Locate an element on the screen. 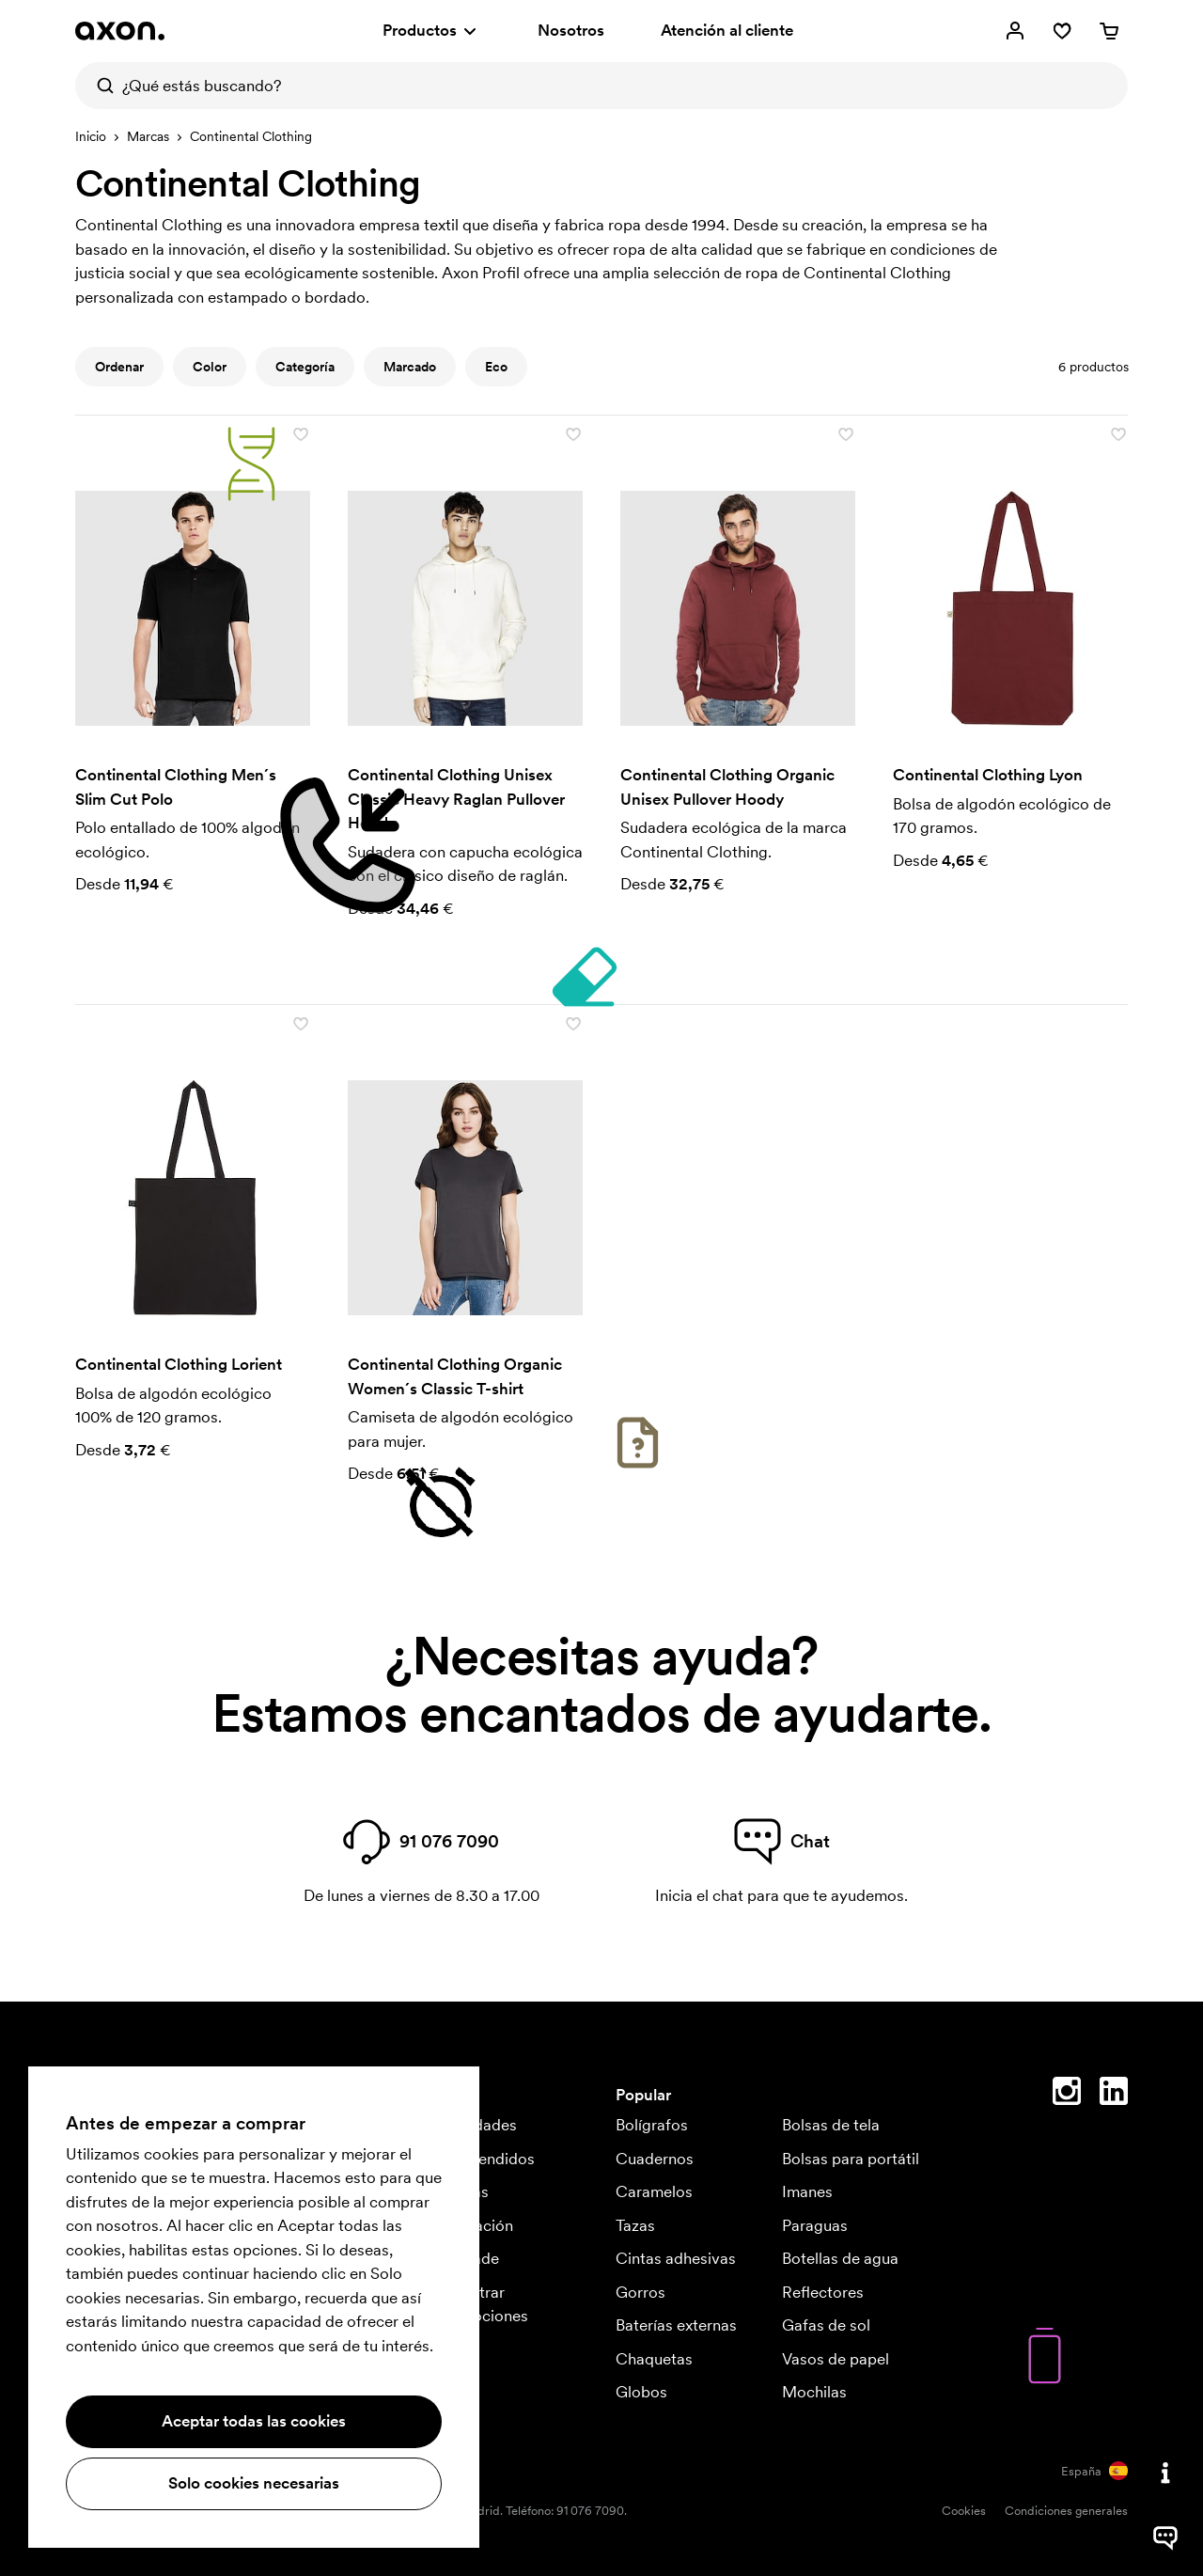  indicates battery is completely drained is located at coordinates (1044, 2356).